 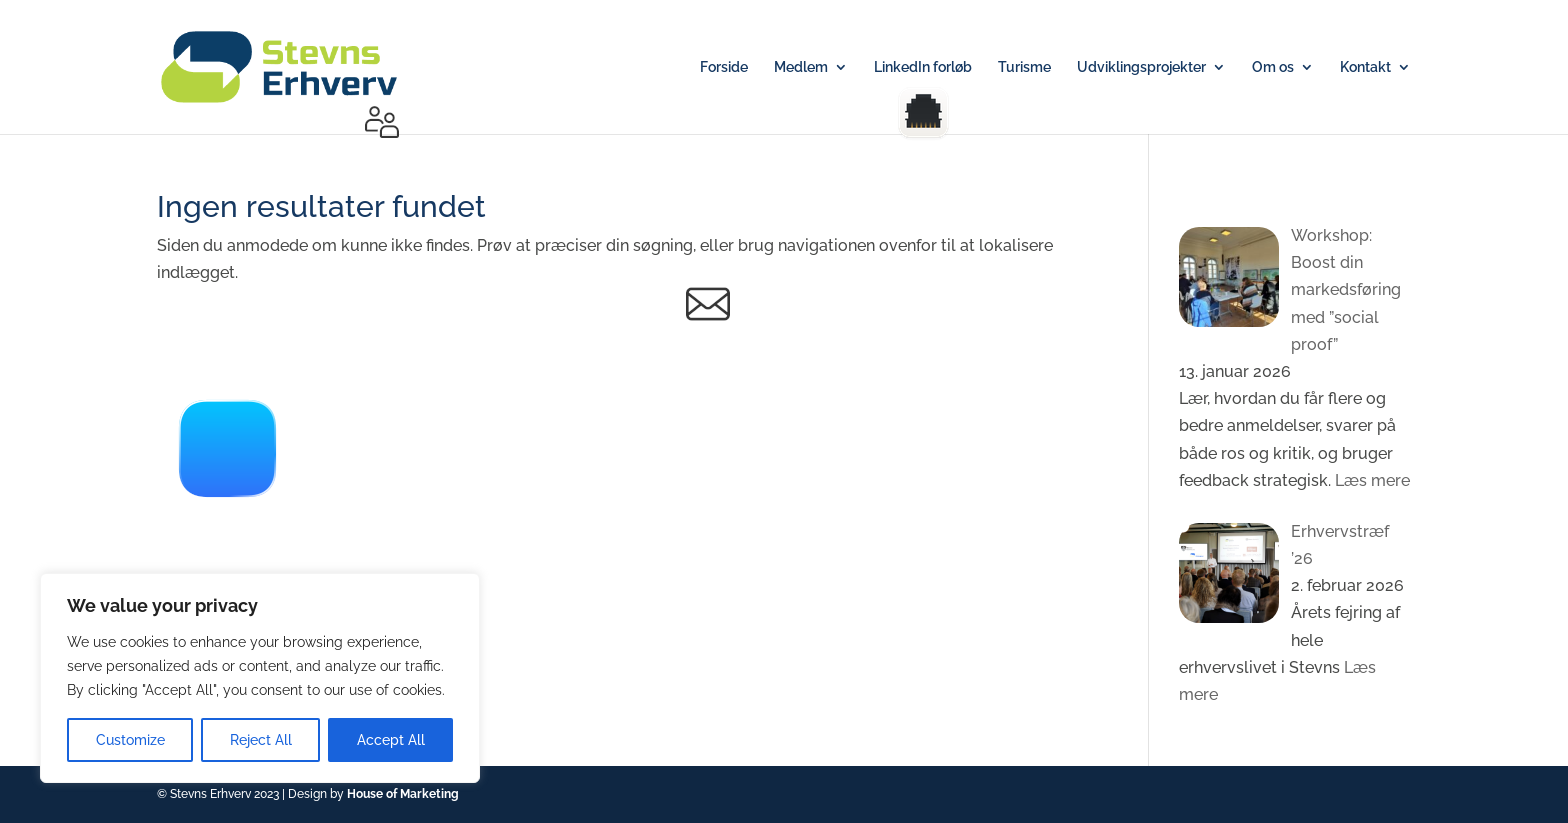 I want to click on access user account settings, so click(x=382, y=121).